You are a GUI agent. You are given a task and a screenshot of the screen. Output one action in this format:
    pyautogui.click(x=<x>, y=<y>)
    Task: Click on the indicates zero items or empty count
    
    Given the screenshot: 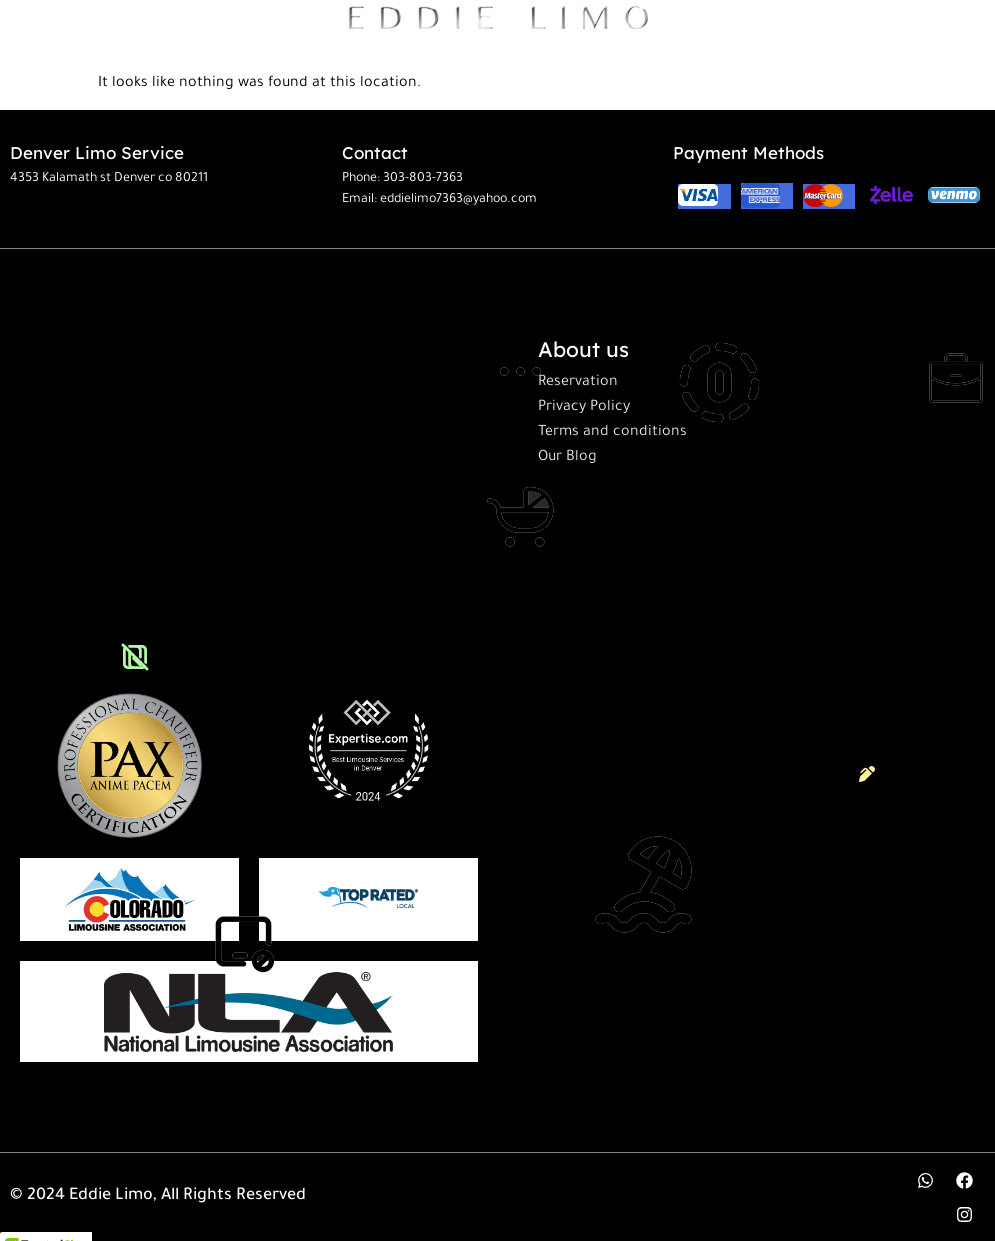 What is the action you would take?
    pyautogui.click(x=719, y=382)
    